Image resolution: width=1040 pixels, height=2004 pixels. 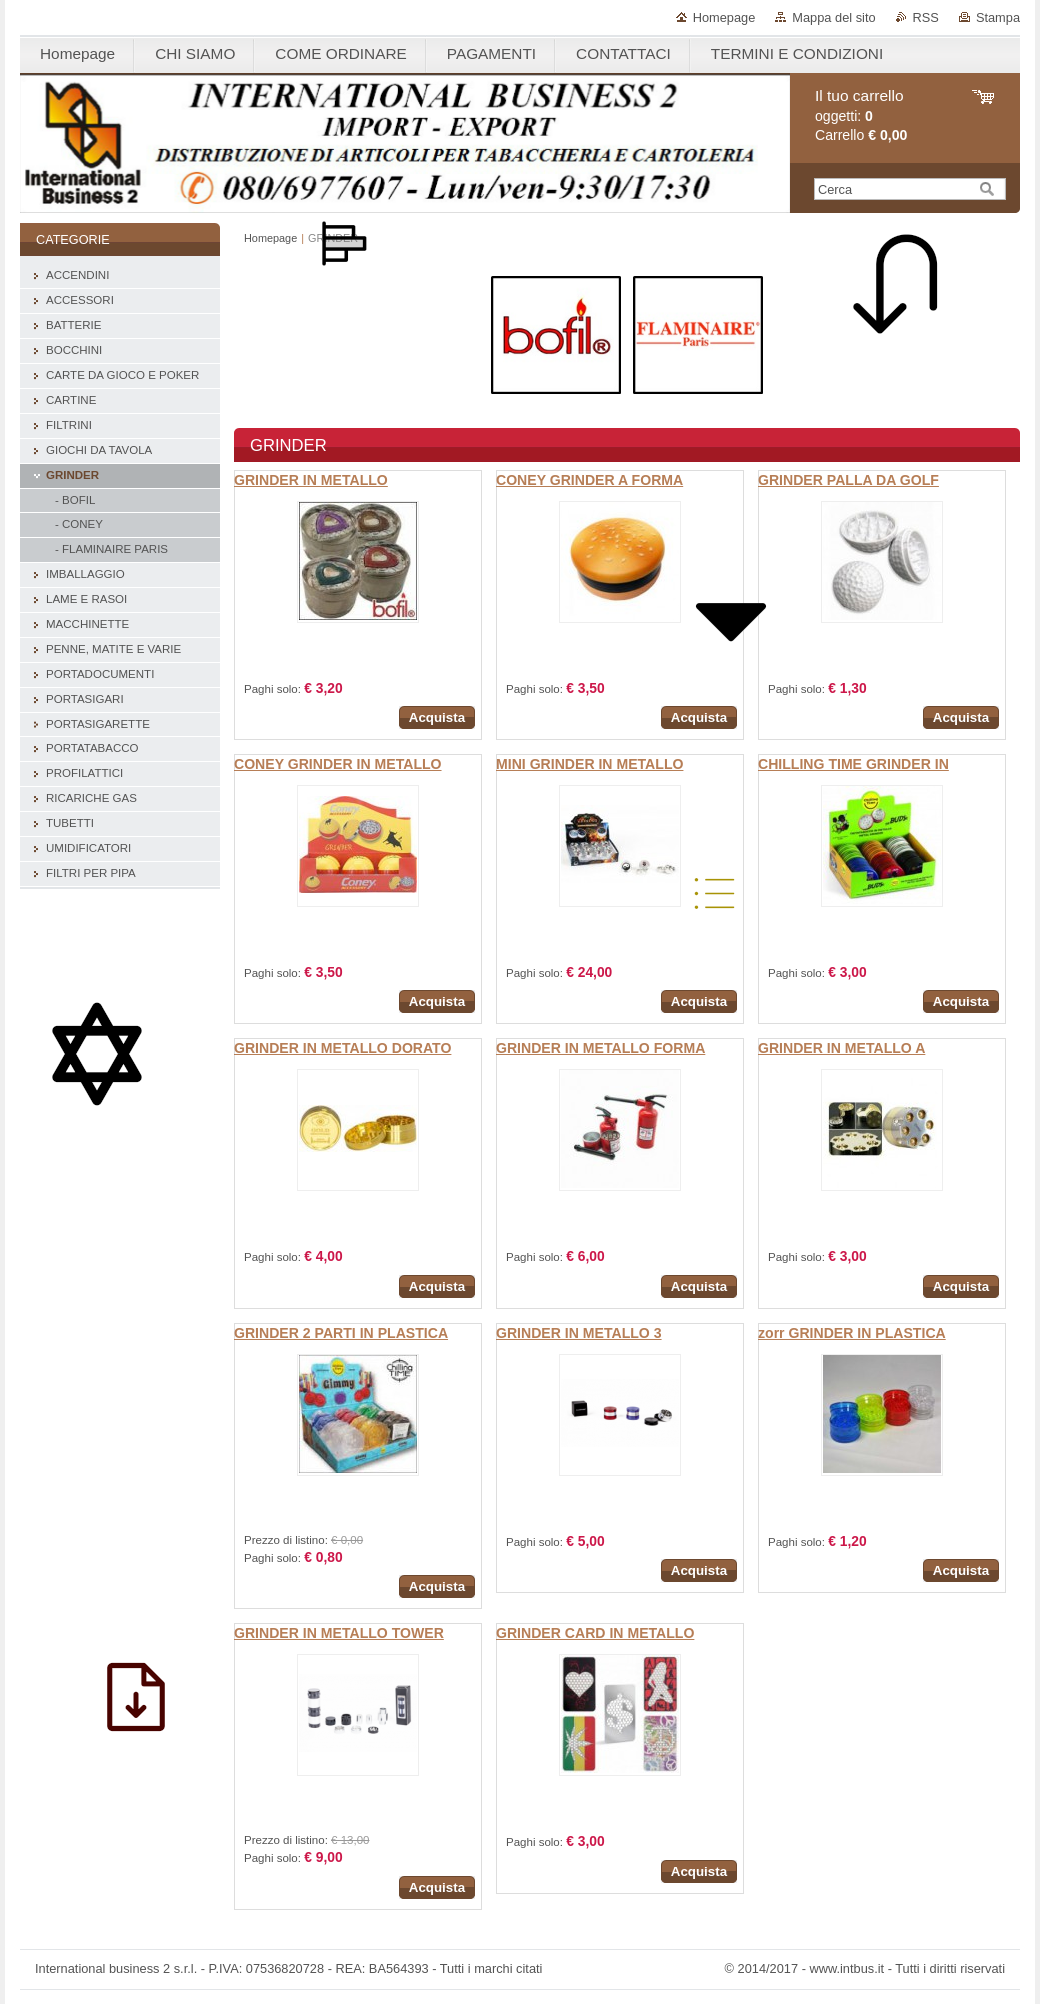 I want to click on expand a dropdown menu, so click(x=731, y=619).